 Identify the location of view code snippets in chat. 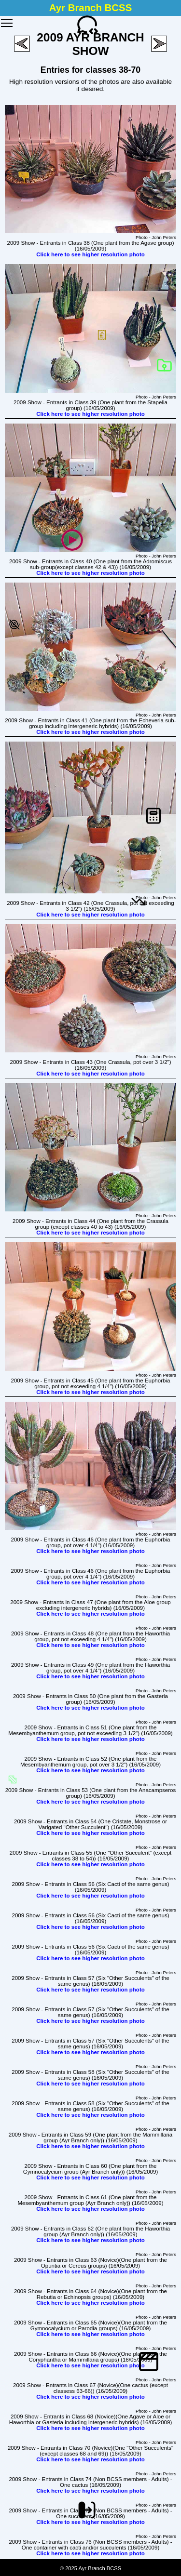
(87, 24).